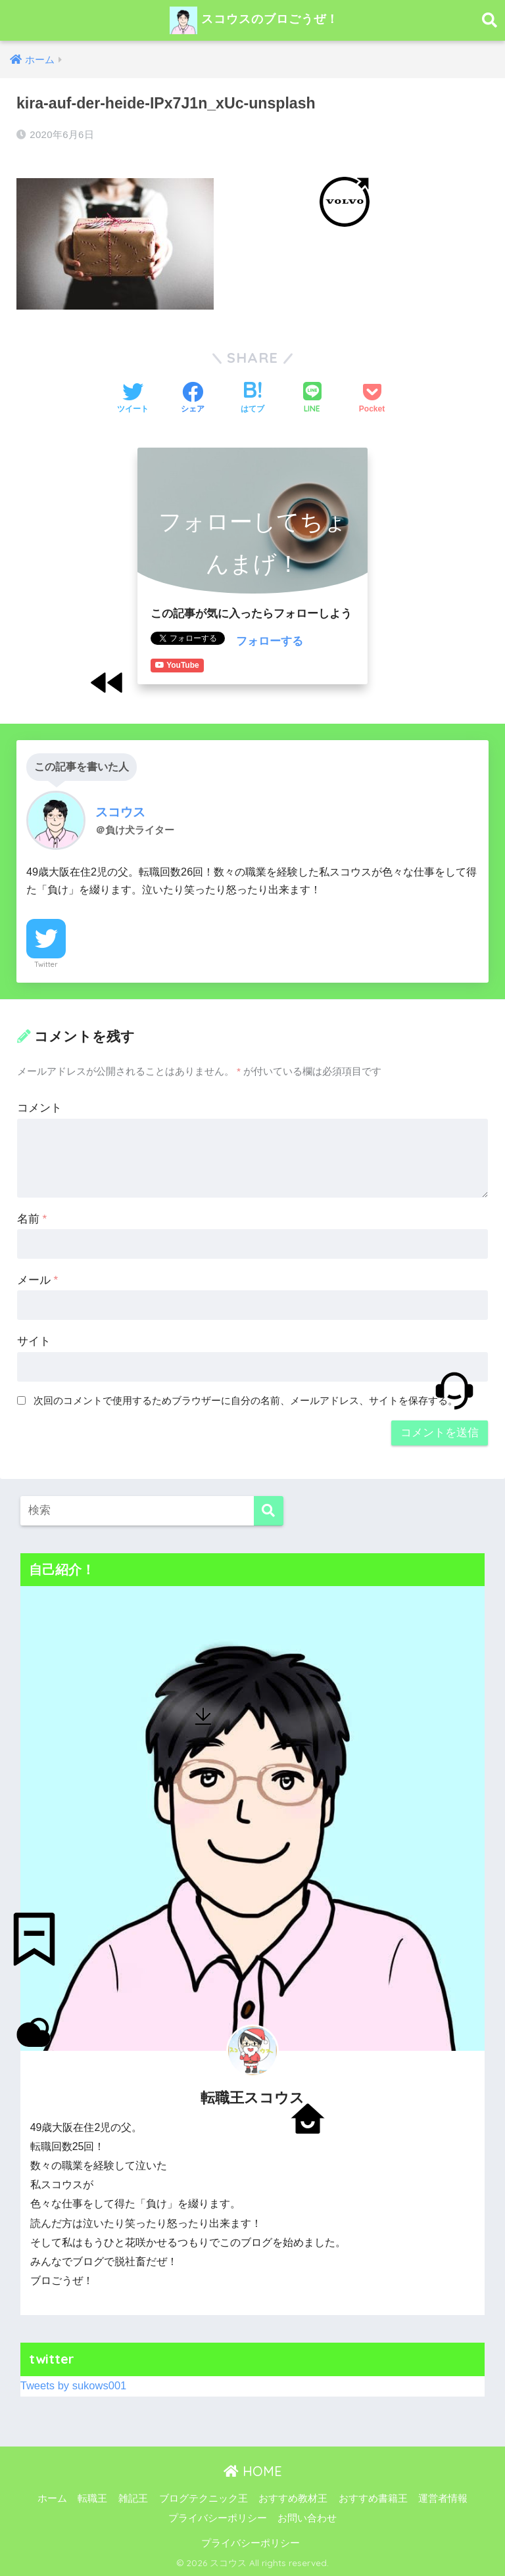  I want to click on indicates partly cloudy weather conditions, so click(34, 2033).